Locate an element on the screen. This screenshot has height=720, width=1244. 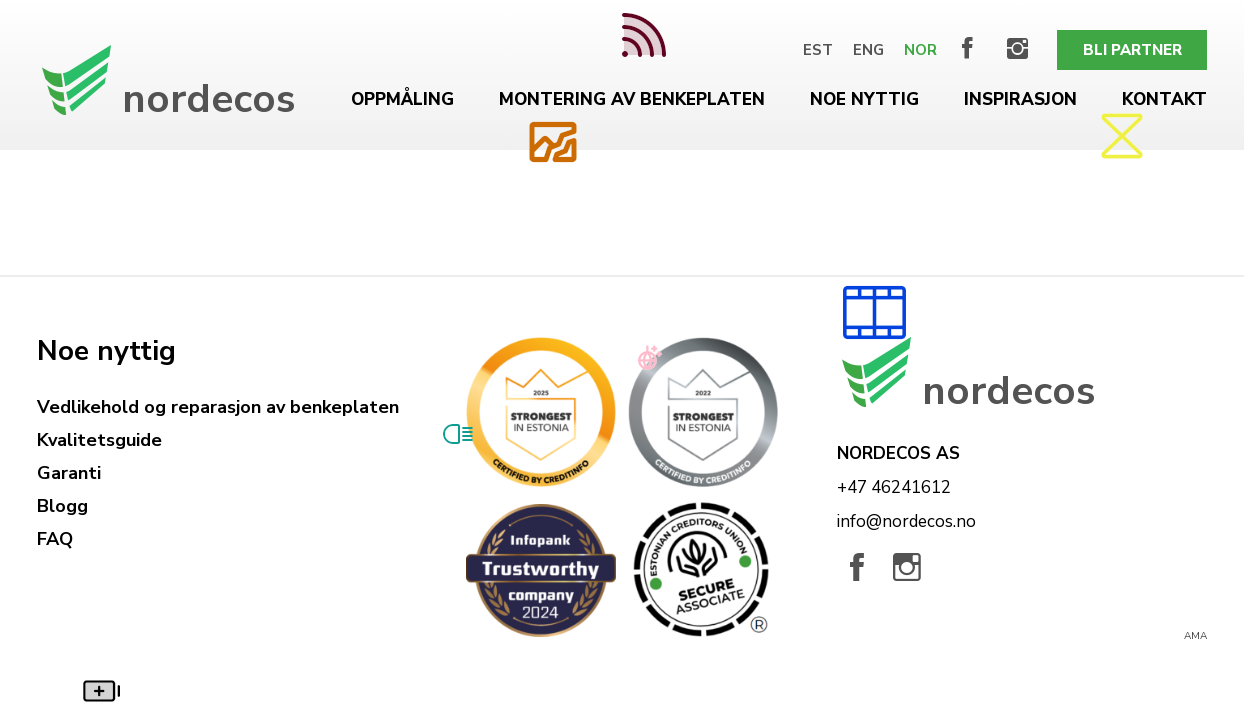
indicates a broken or corrupted image file is located at coordinates (553, 142).